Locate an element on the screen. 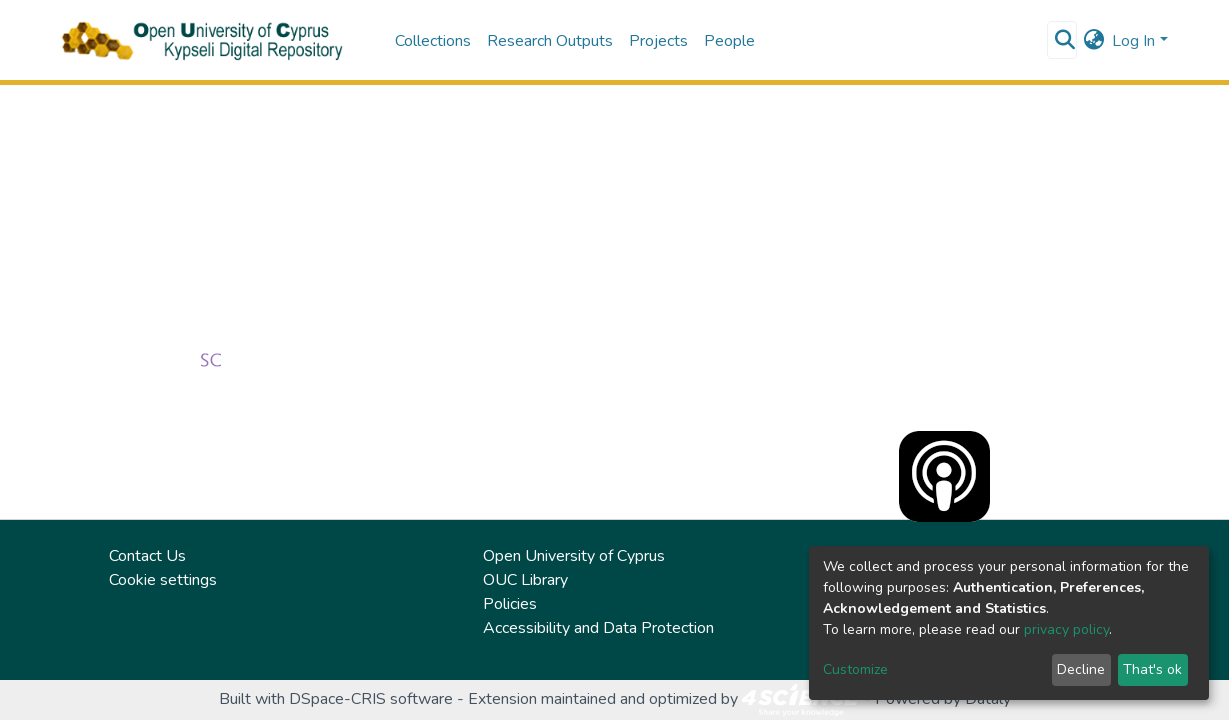  link to Scopus academic database is located at coordinates (211, 360).